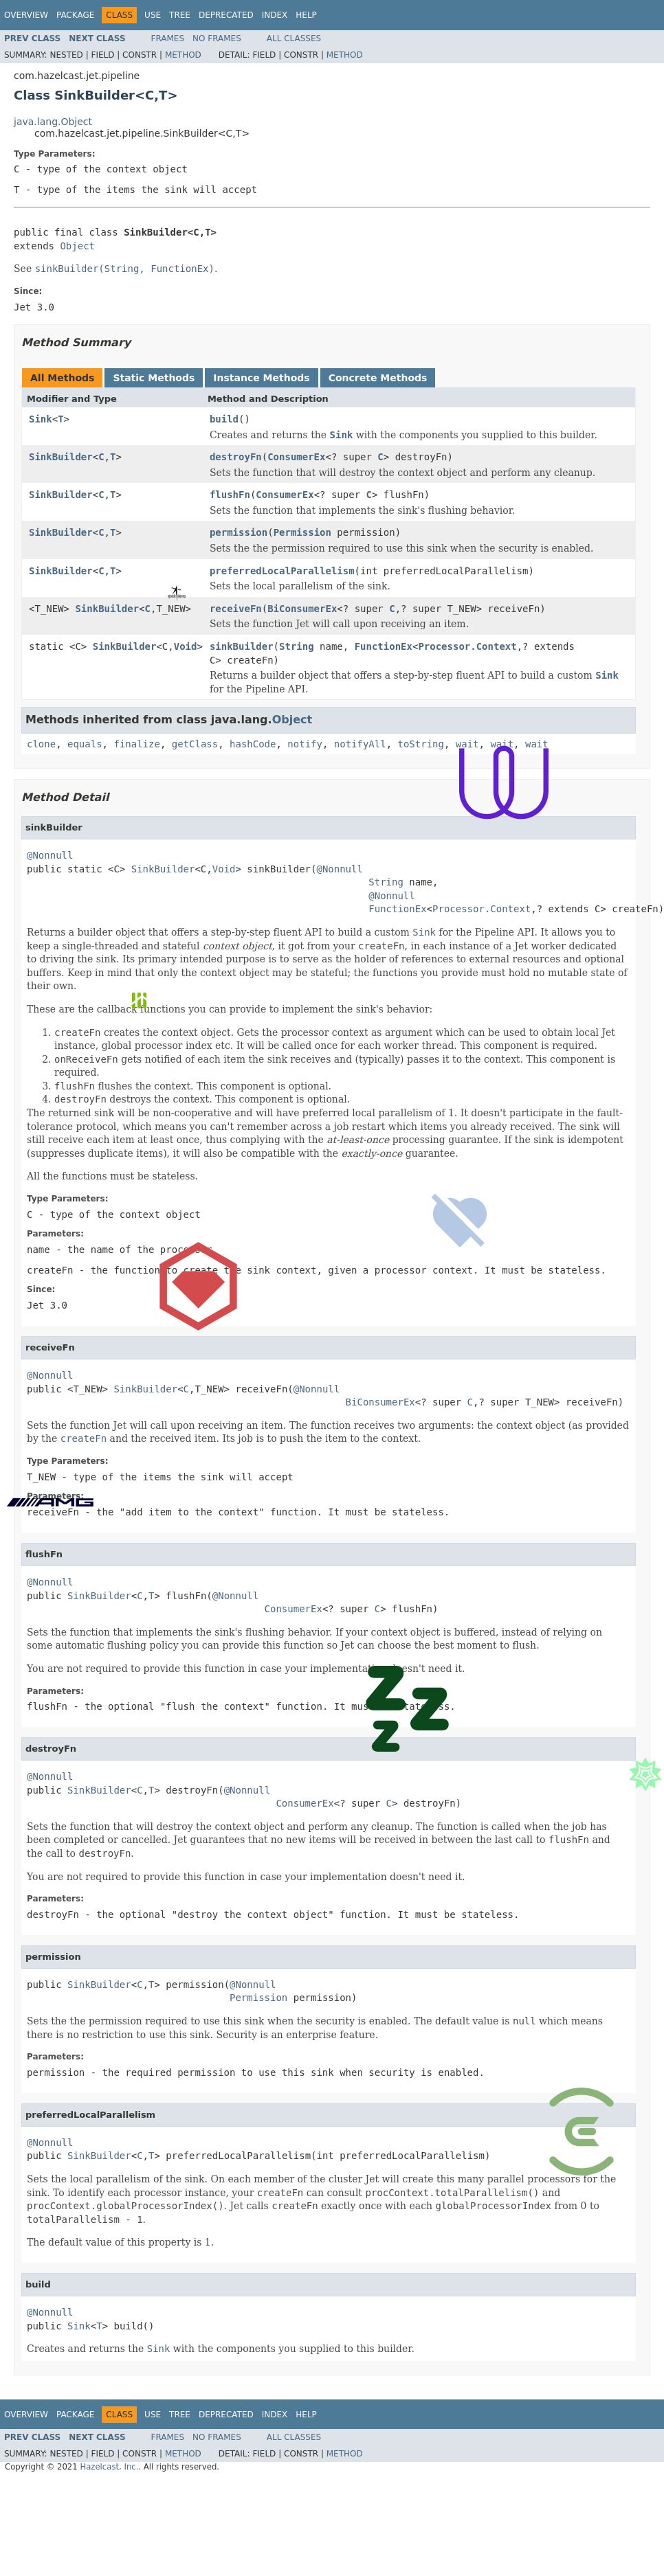  I want to click on libraries.io logo, so click(139, 1000).